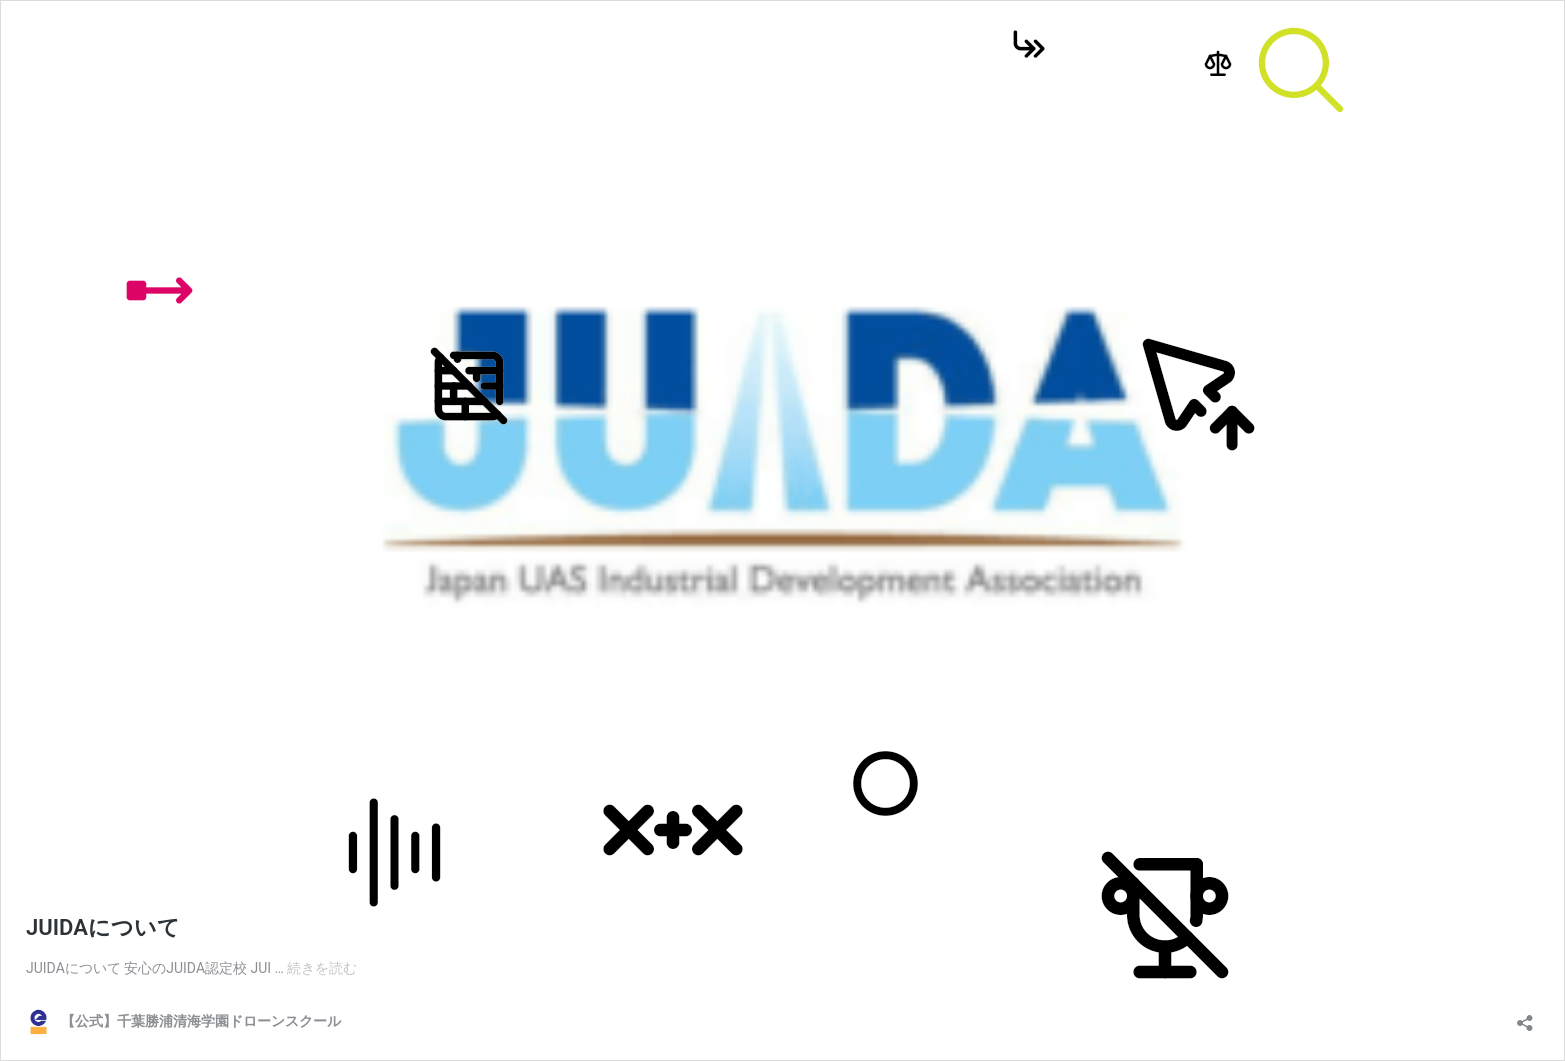 This screenshot has height=1061, width=1565. I want to click on achievements or awards are disabled, so click(1165, 915).